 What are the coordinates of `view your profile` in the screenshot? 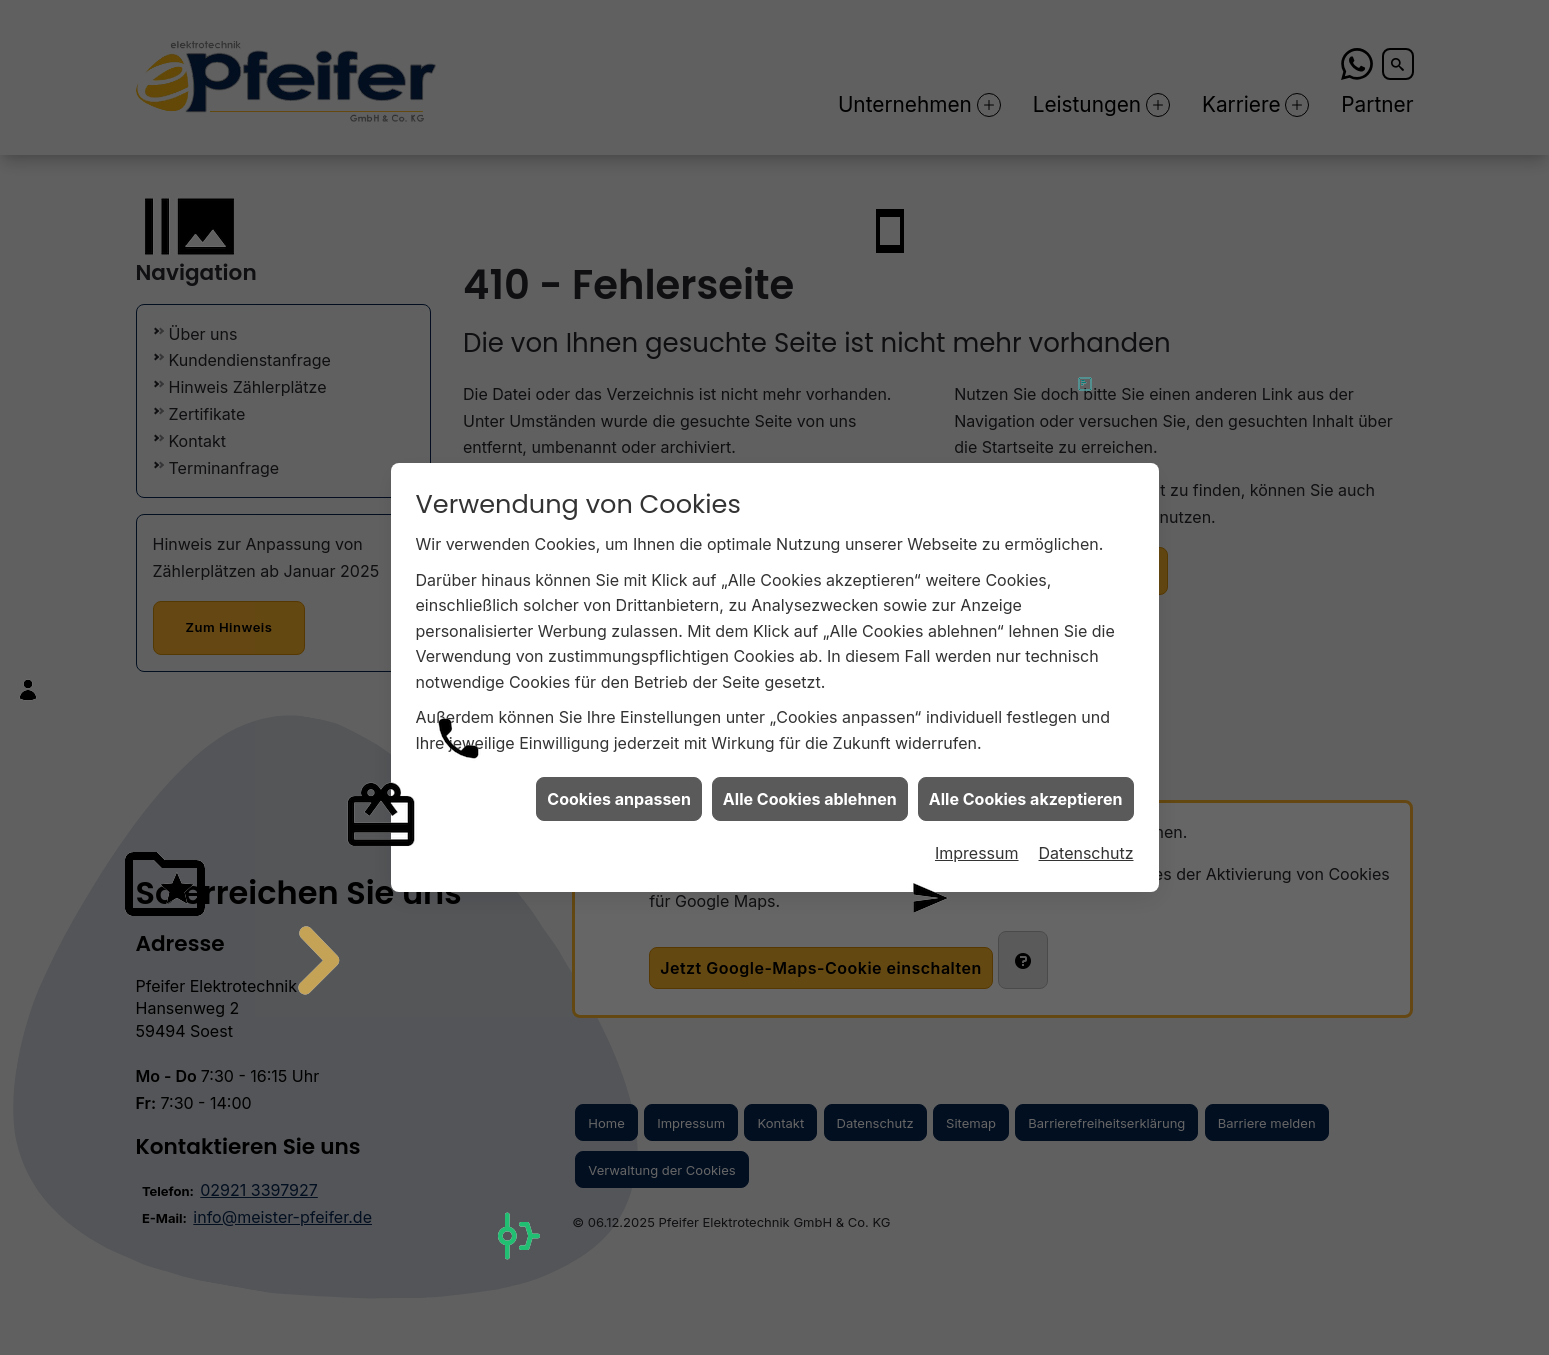 It's located at (28, 690).